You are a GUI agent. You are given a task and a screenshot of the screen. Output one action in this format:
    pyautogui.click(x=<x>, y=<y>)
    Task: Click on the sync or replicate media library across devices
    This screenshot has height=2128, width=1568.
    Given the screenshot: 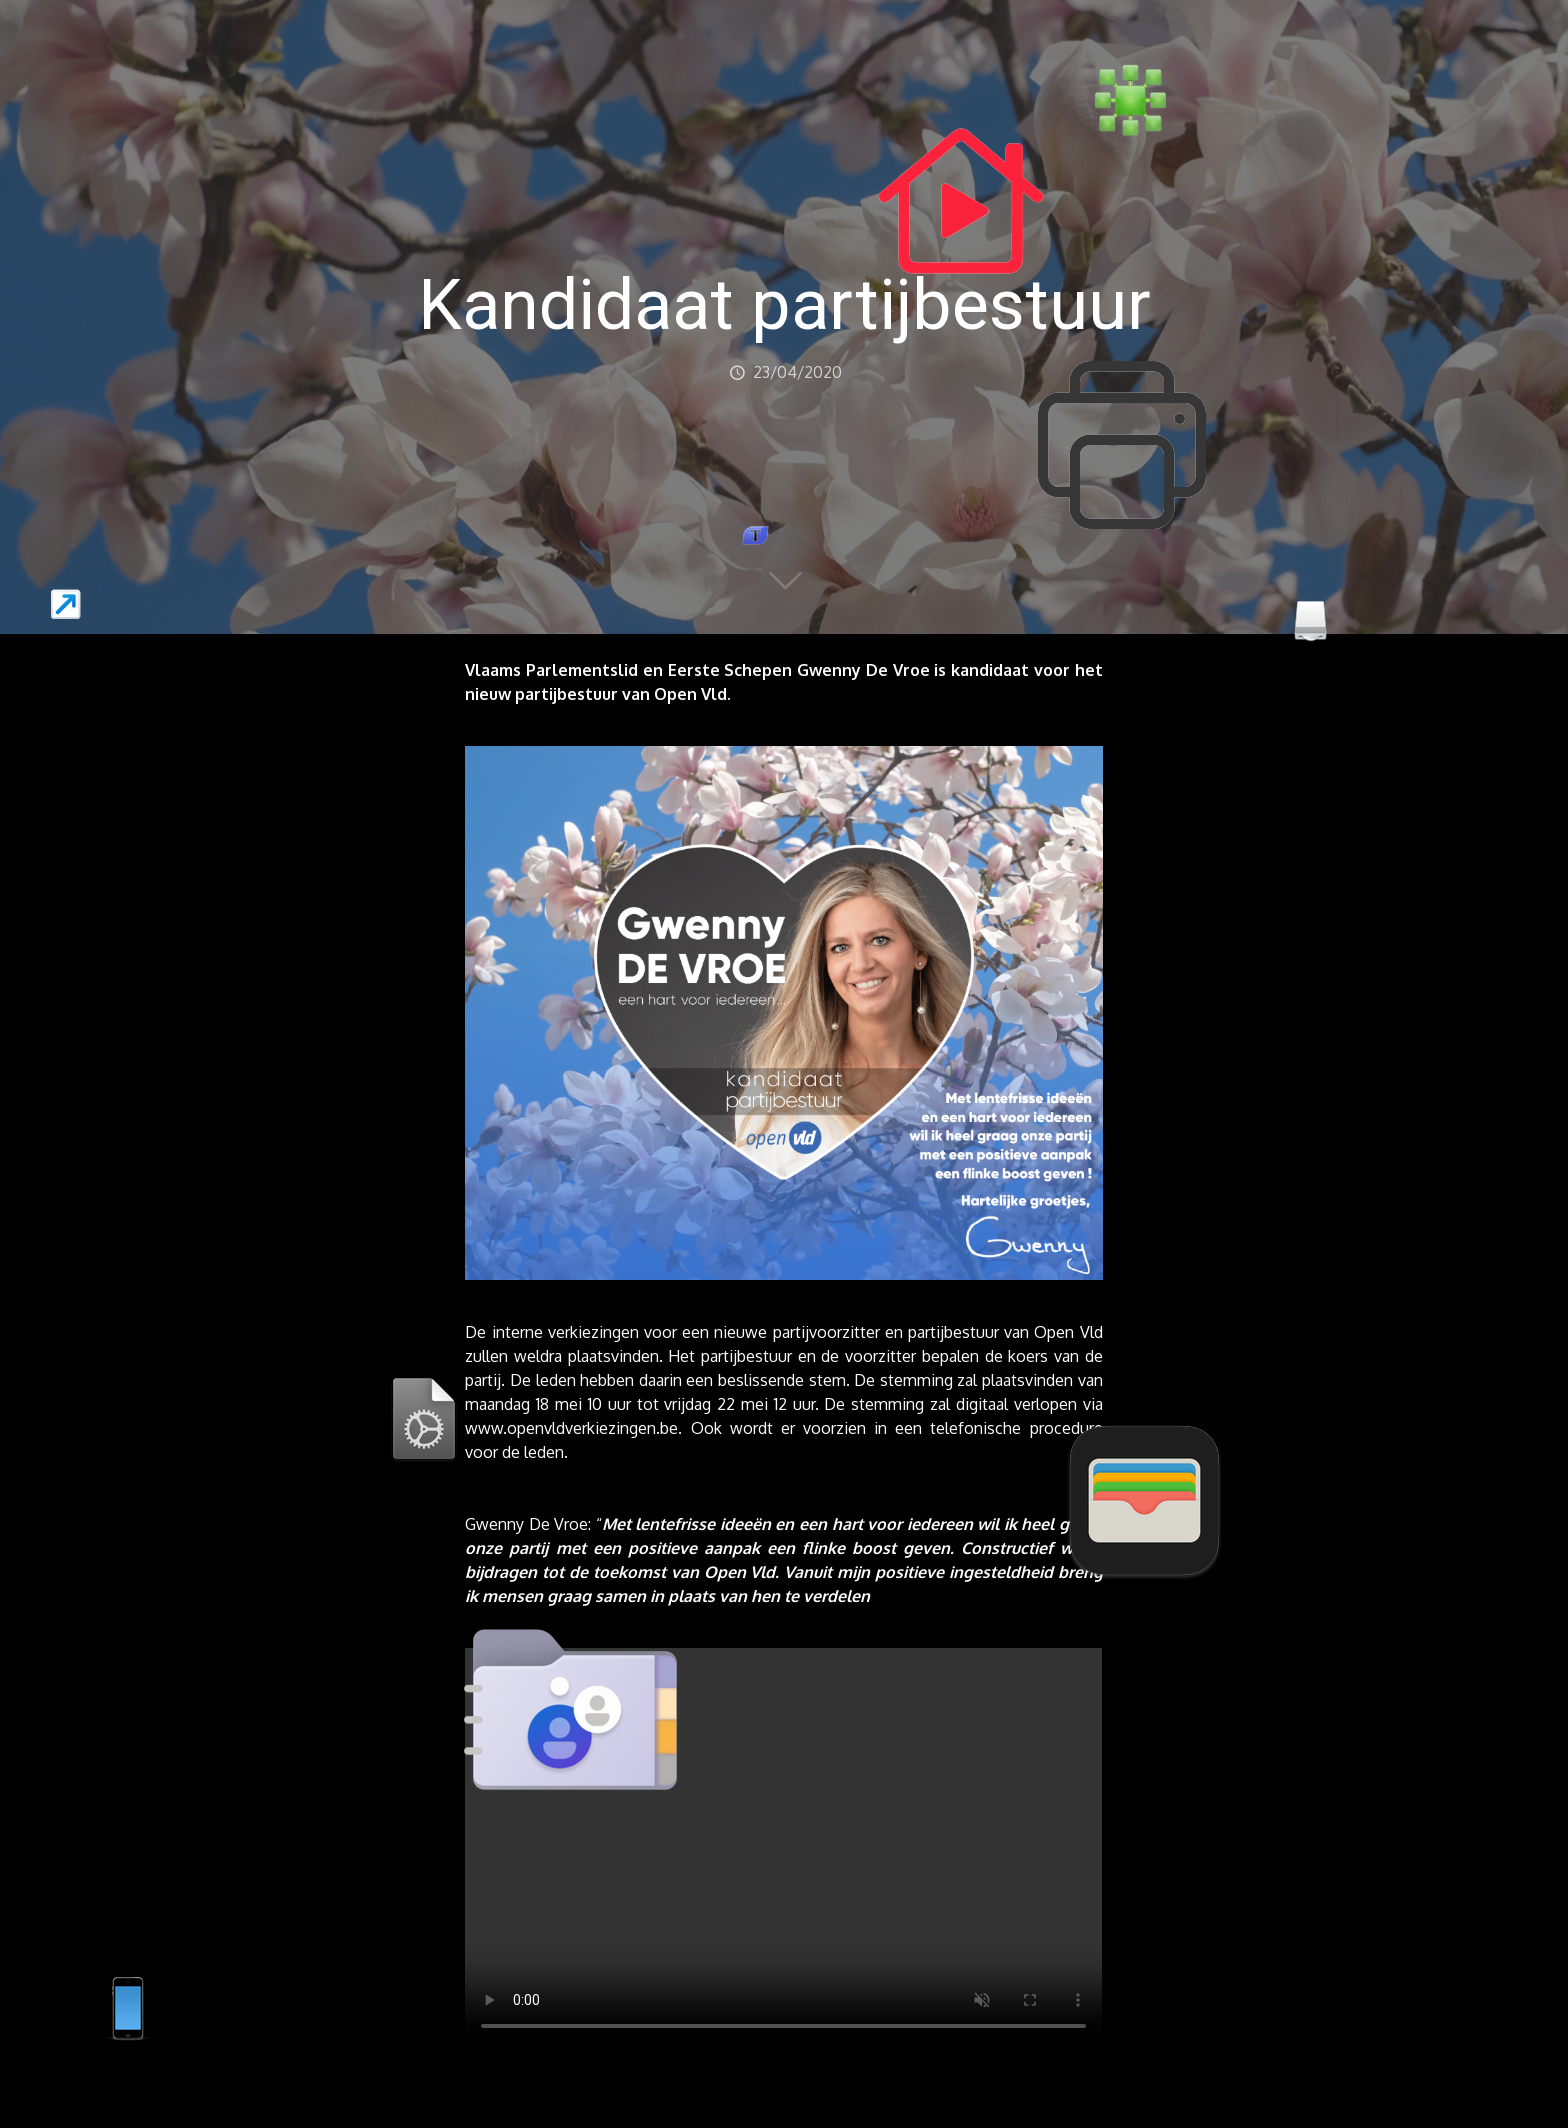 What is the action you would take?
    pyautogui.click(x=1130, y=100)
    